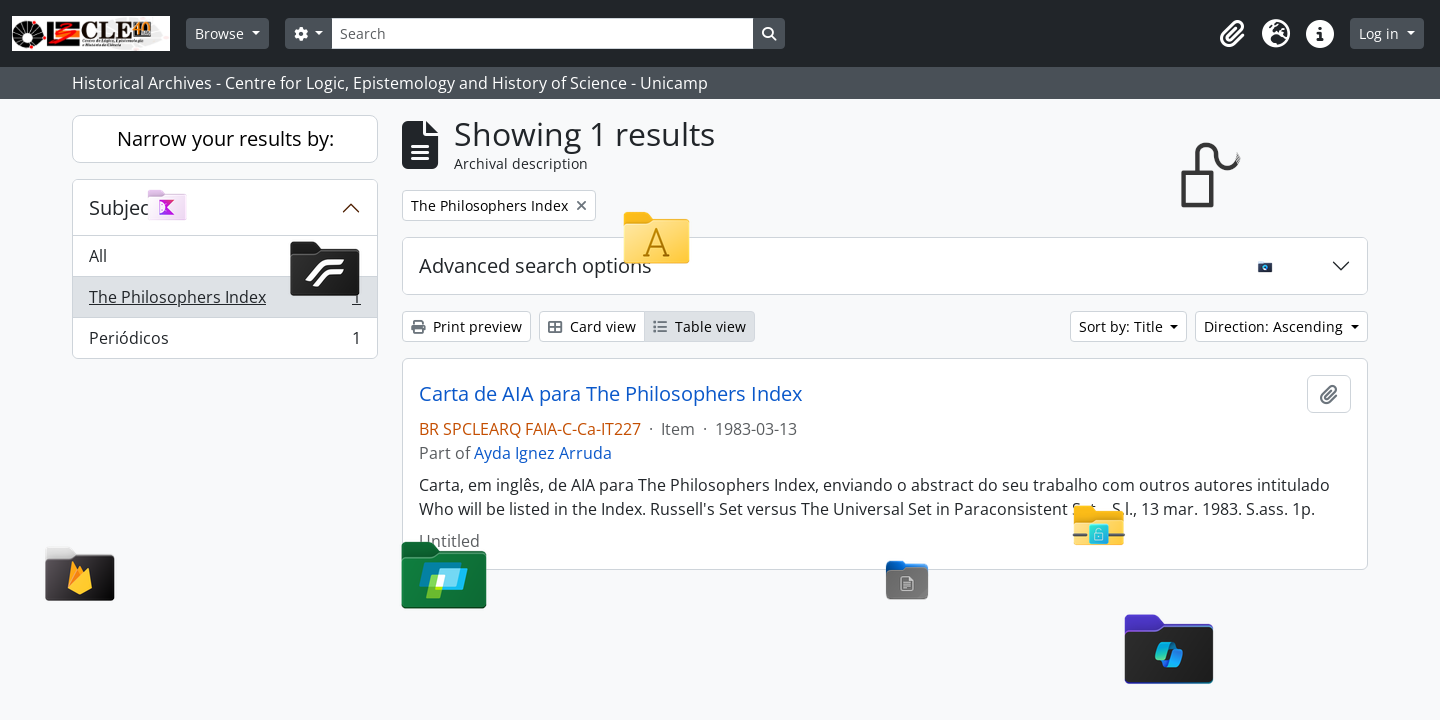 Image resolution: width=1440 pixels, height=720 pixels. What do you see at coordinates (1168, 651) in the screenshot?
I see `open folder containing Microsoft Copilot files` at bounding box center [1168, 651].